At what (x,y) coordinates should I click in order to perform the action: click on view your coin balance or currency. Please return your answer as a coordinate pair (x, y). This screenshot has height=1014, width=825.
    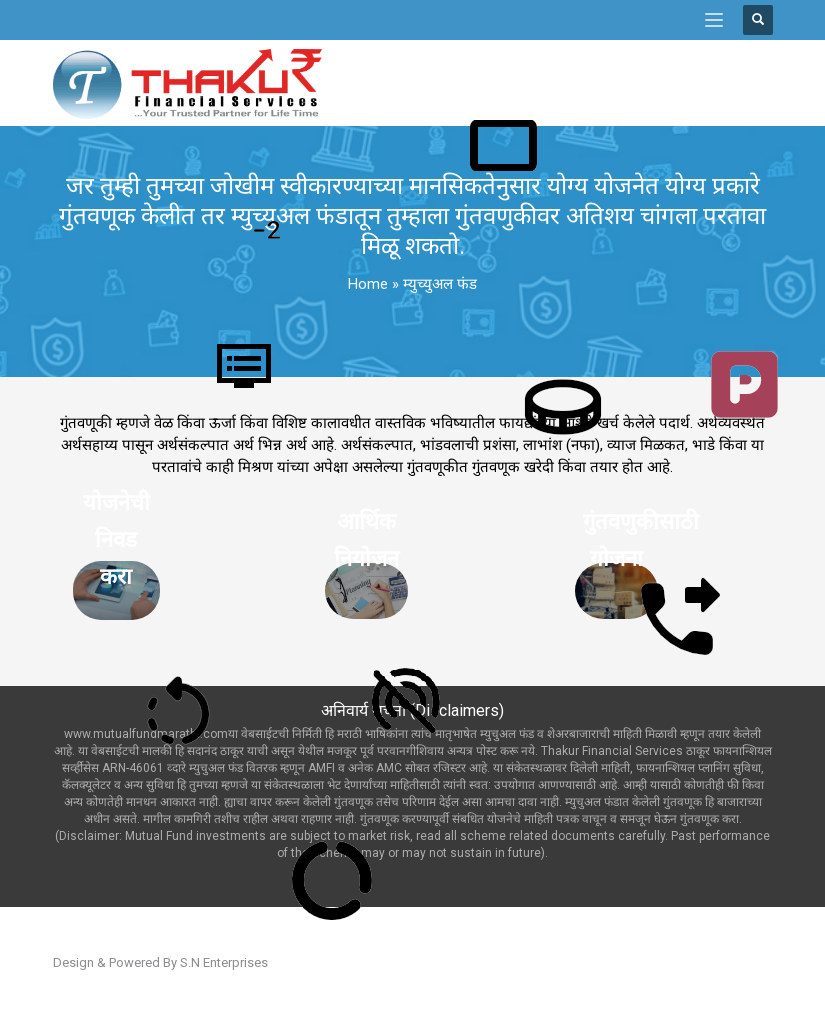
    Looking at the image, I should click on (563, 407).